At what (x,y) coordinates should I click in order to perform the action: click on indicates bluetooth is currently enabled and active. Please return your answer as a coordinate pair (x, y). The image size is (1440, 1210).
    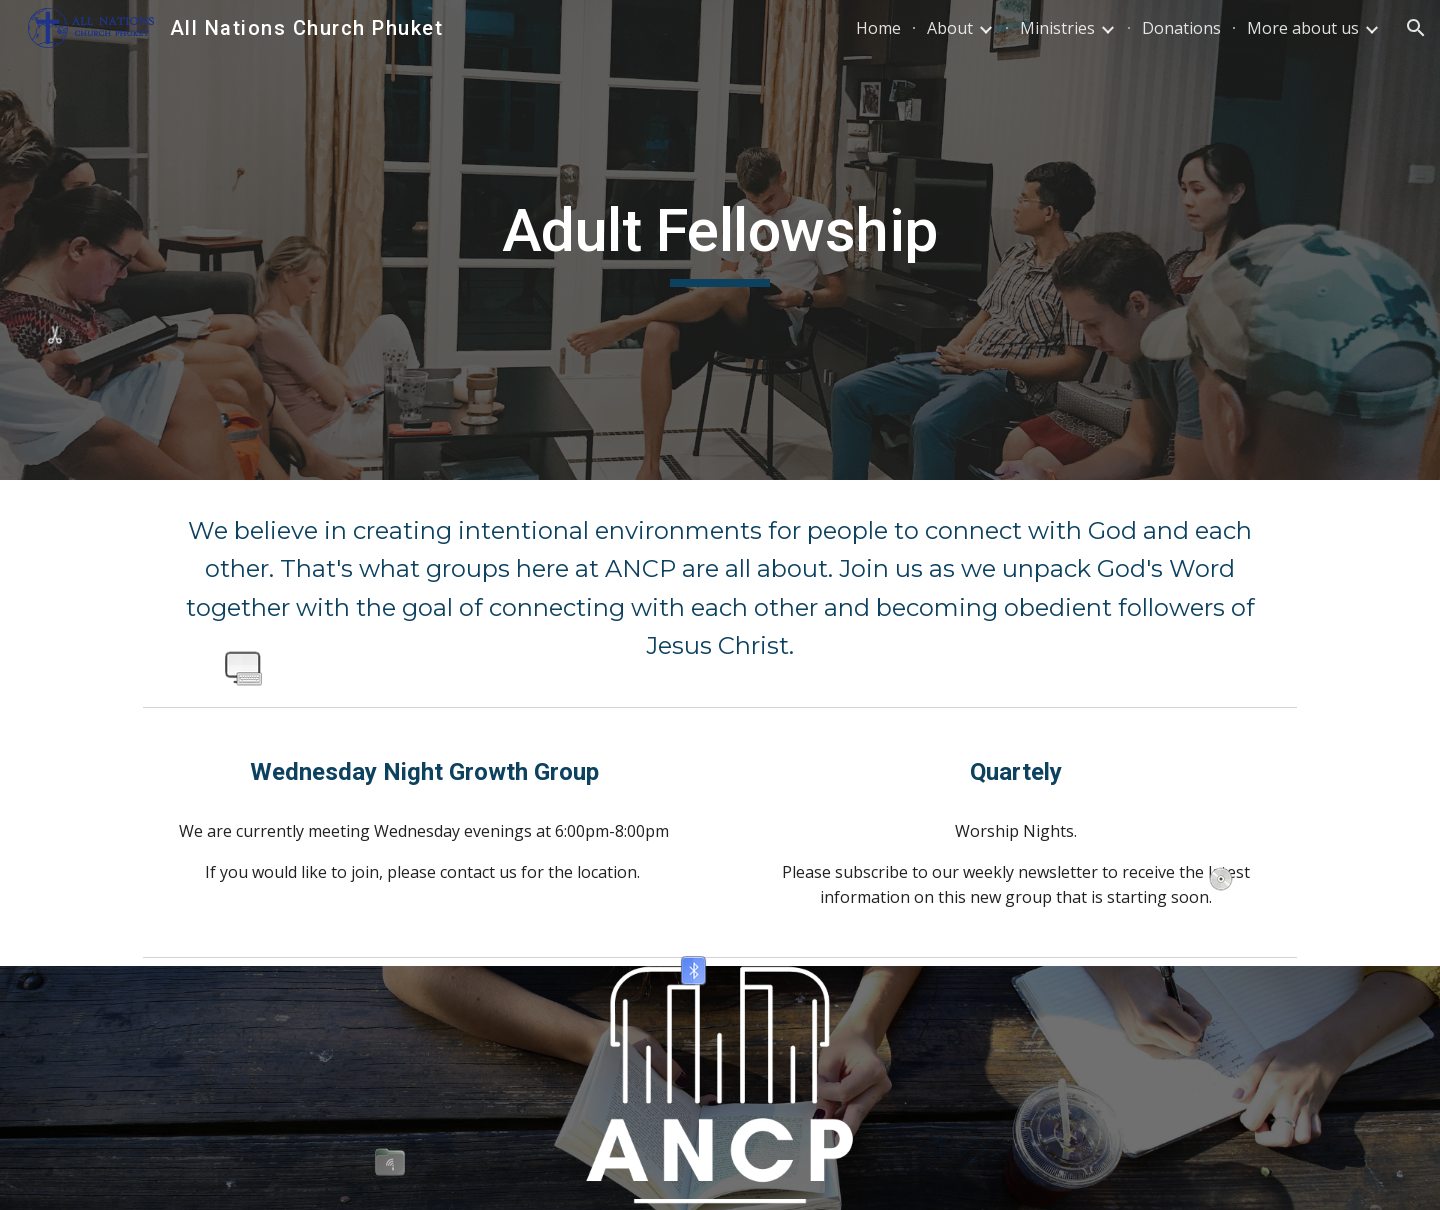
    Looking at the image, I should click on (693, 970).